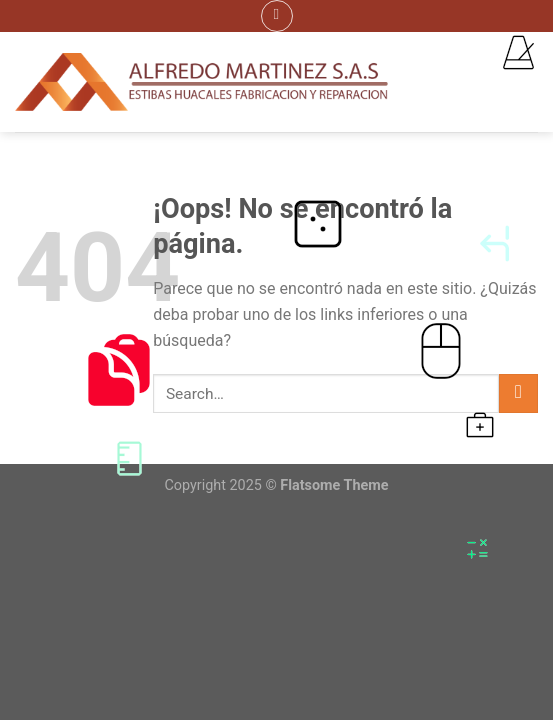  I want to click on take the next left turn, so click(496, 243).